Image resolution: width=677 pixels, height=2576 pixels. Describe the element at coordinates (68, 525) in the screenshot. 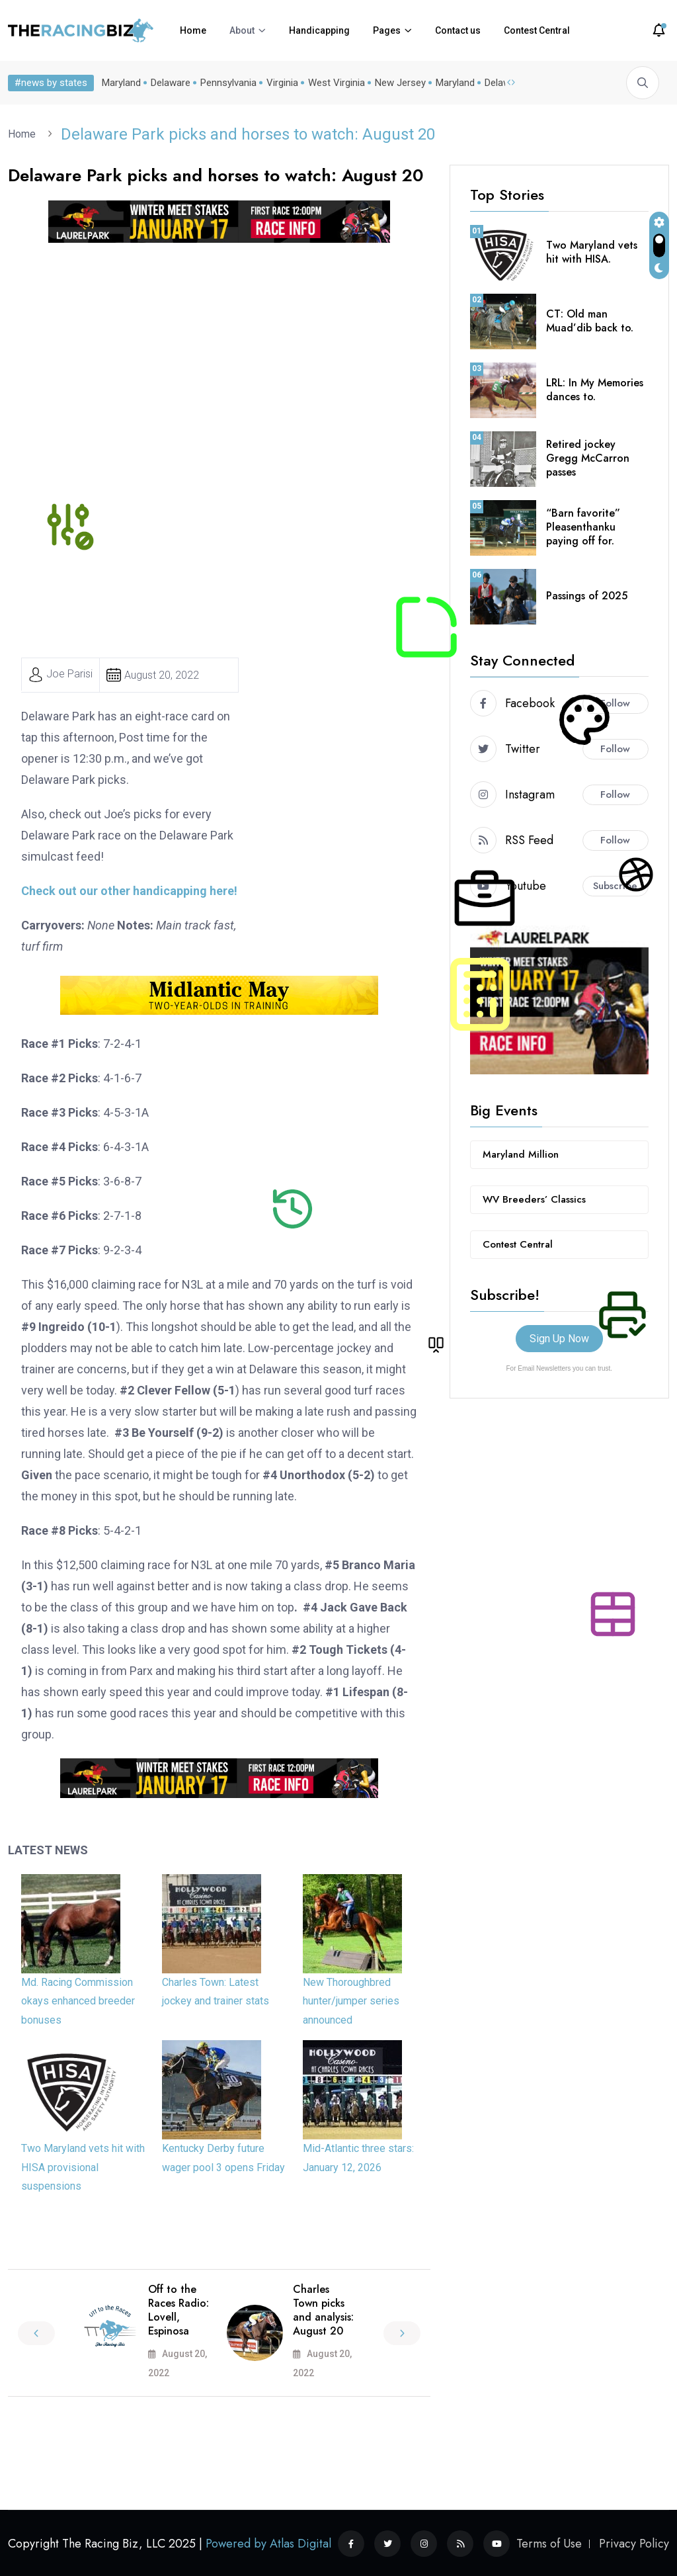

I see `cancel or reset filter settings` at that location.